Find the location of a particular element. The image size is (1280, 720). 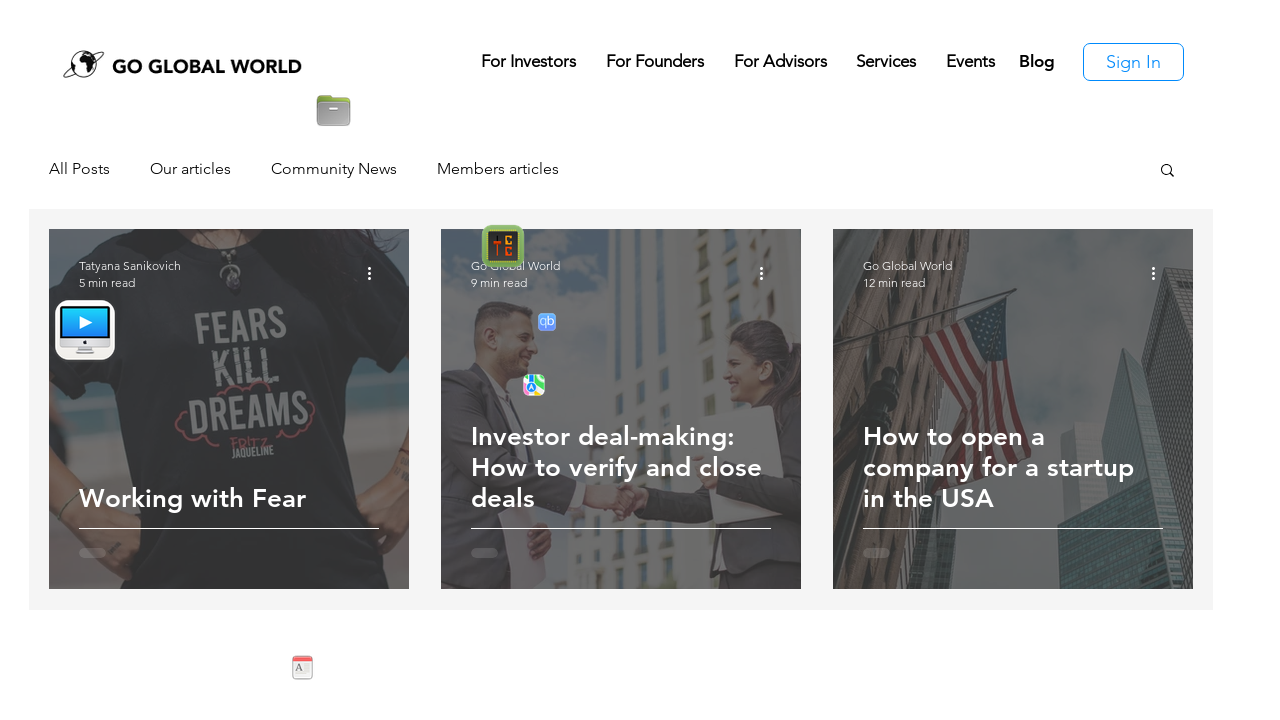

open gnome maps application is located at coordinates (534, 385).